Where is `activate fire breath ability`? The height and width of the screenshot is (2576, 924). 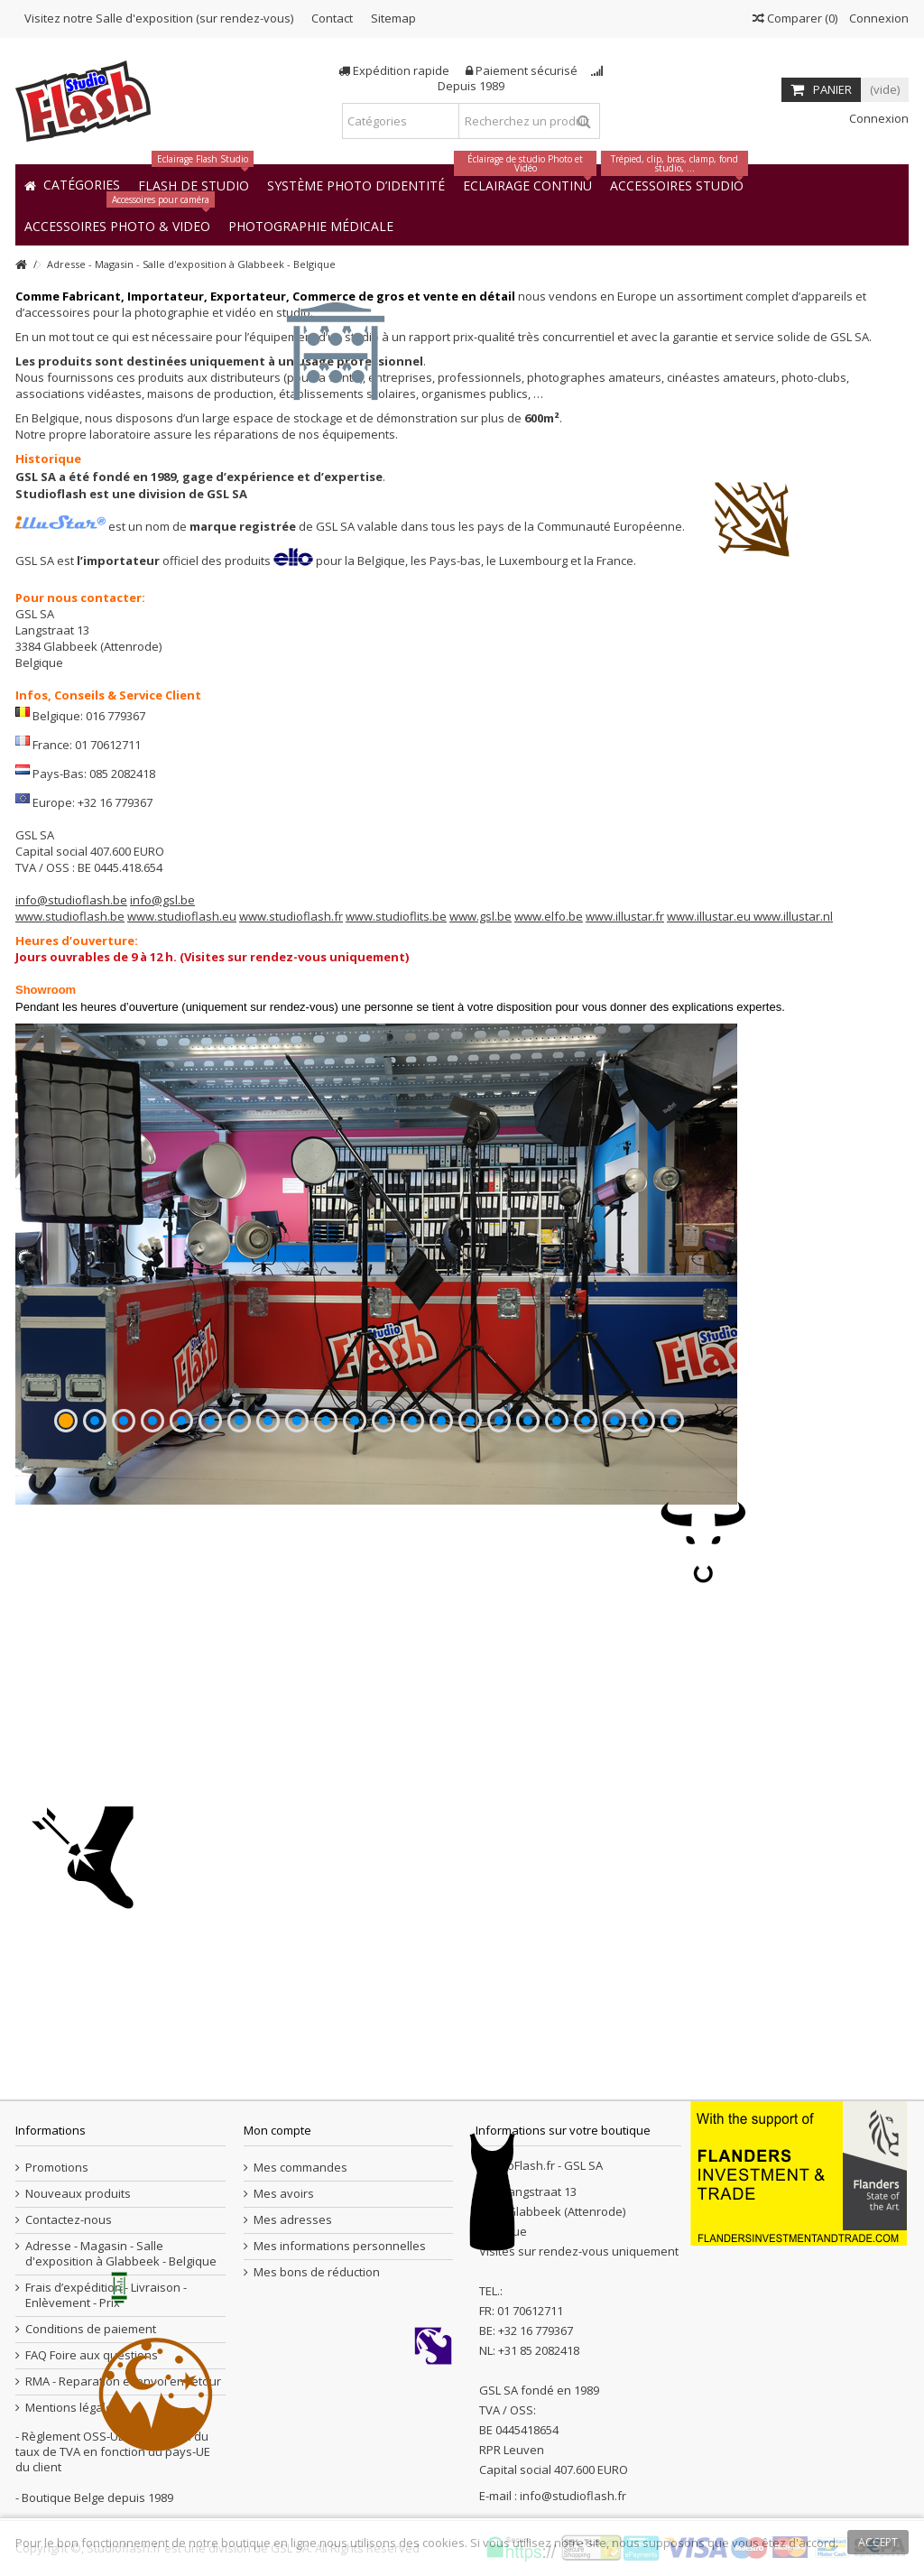
activate fire breath ability is located at coordinates (433, 2346).